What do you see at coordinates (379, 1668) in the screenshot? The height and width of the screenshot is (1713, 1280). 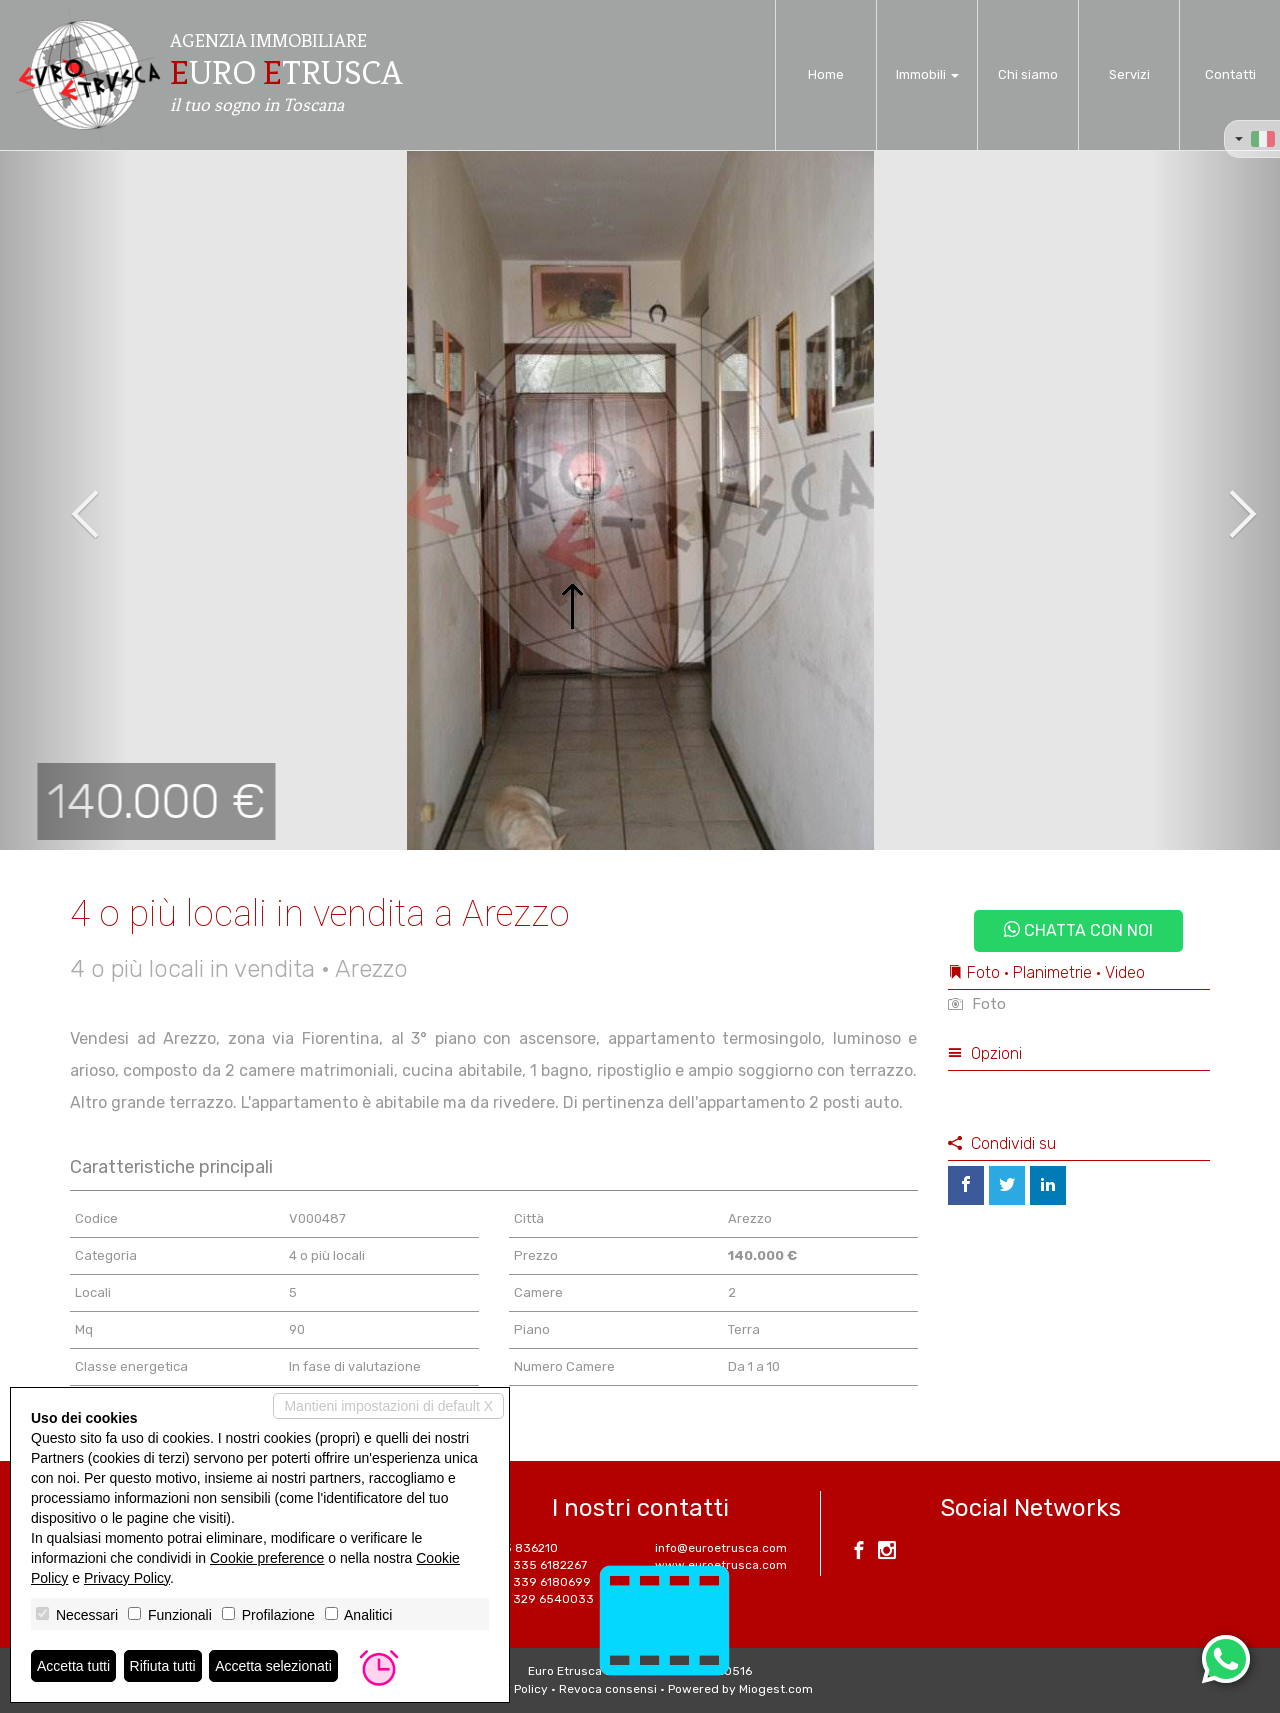 I see `set an alarm or timer` at bounding box center [379, 1668].